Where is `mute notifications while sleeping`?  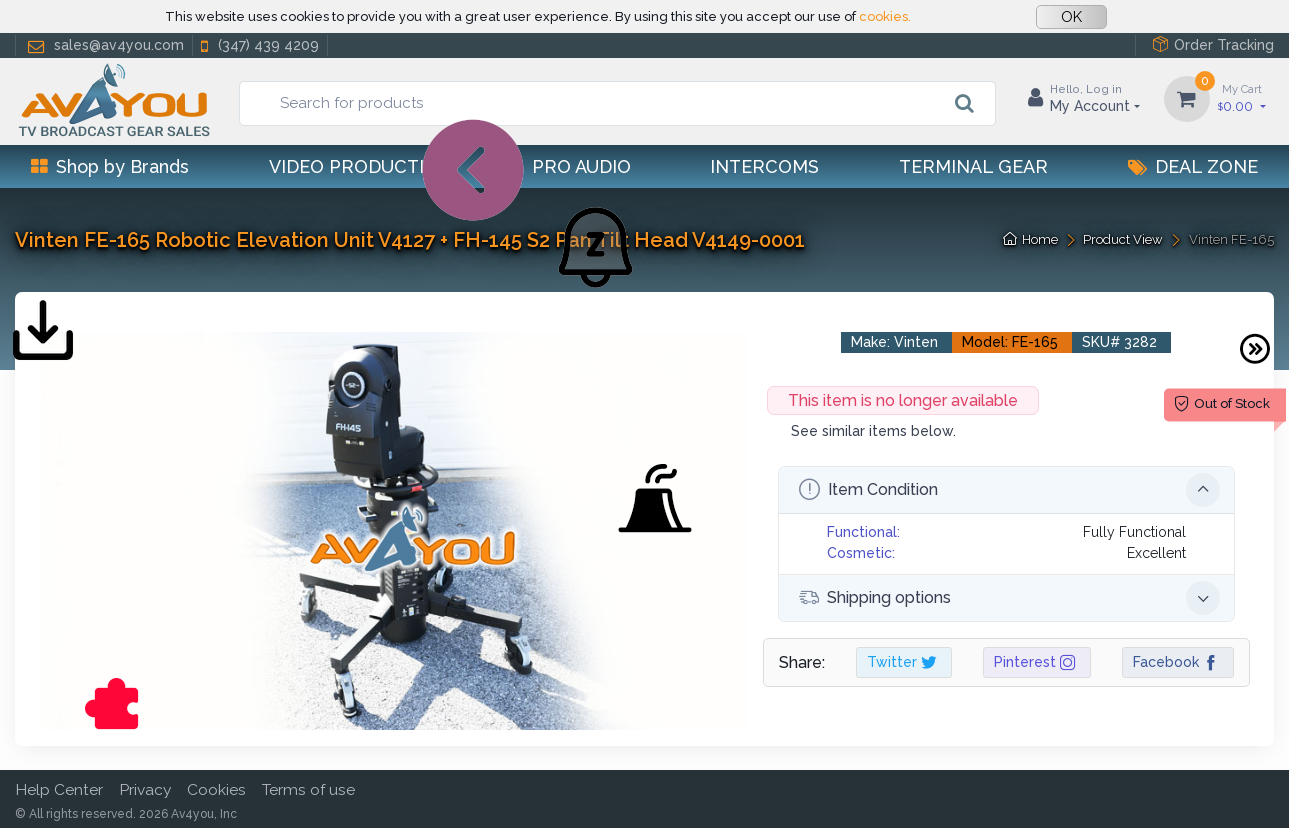 mute notifications while sleeping is located at coordinates (595, 247).